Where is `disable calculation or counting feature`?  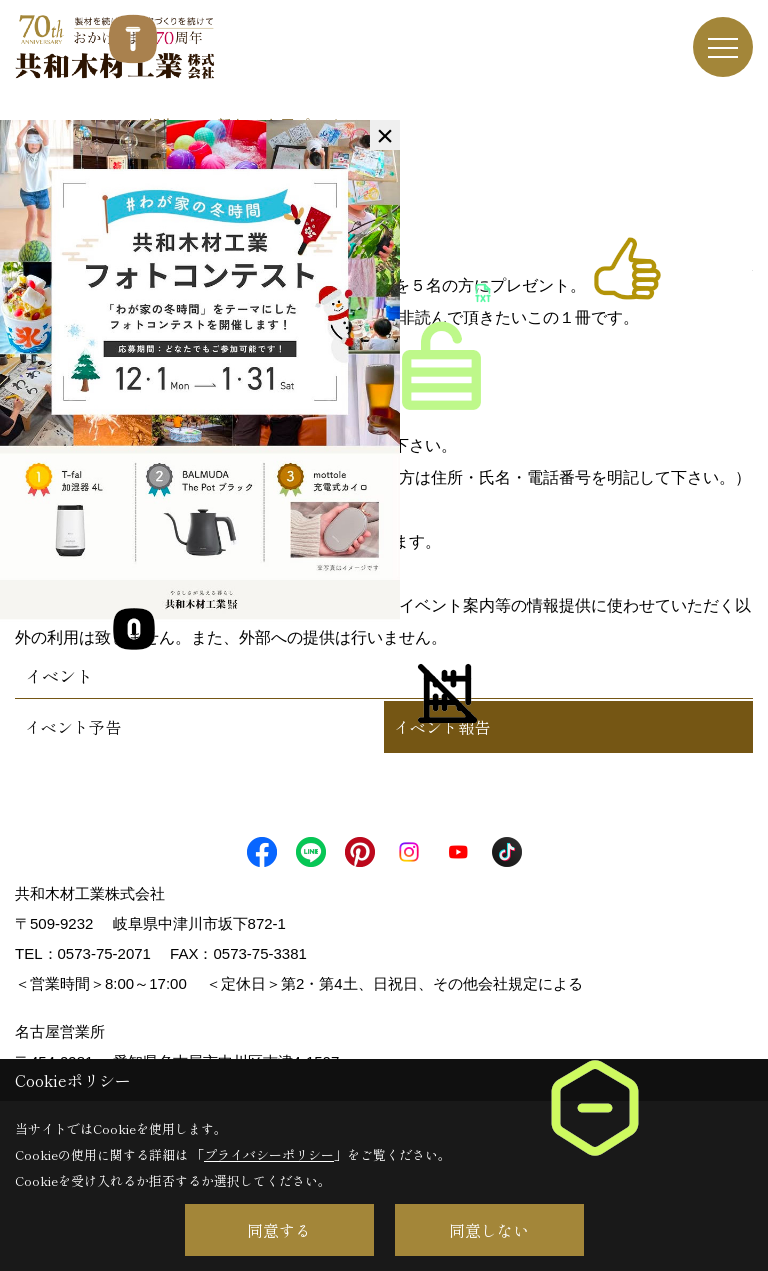
disable calculation or counting feature is located at coordinates (447, 693).